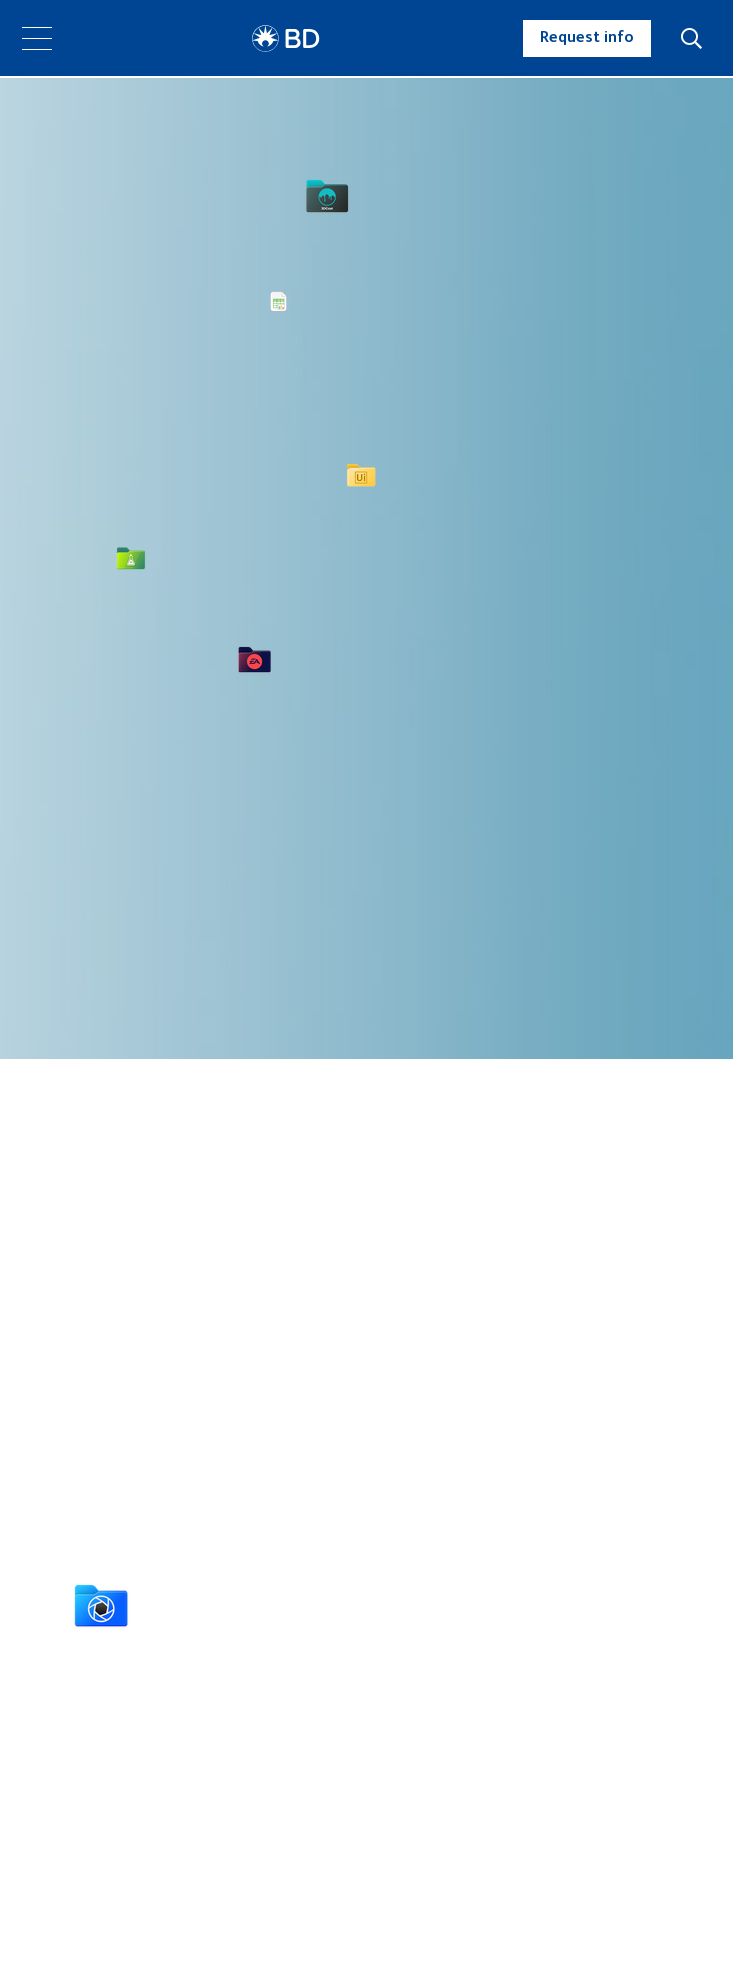  What do you see at coordinates (131, 559) in the screenshot?
I see `folder for science or chemistry-related files` at bounding box center [131, 559].